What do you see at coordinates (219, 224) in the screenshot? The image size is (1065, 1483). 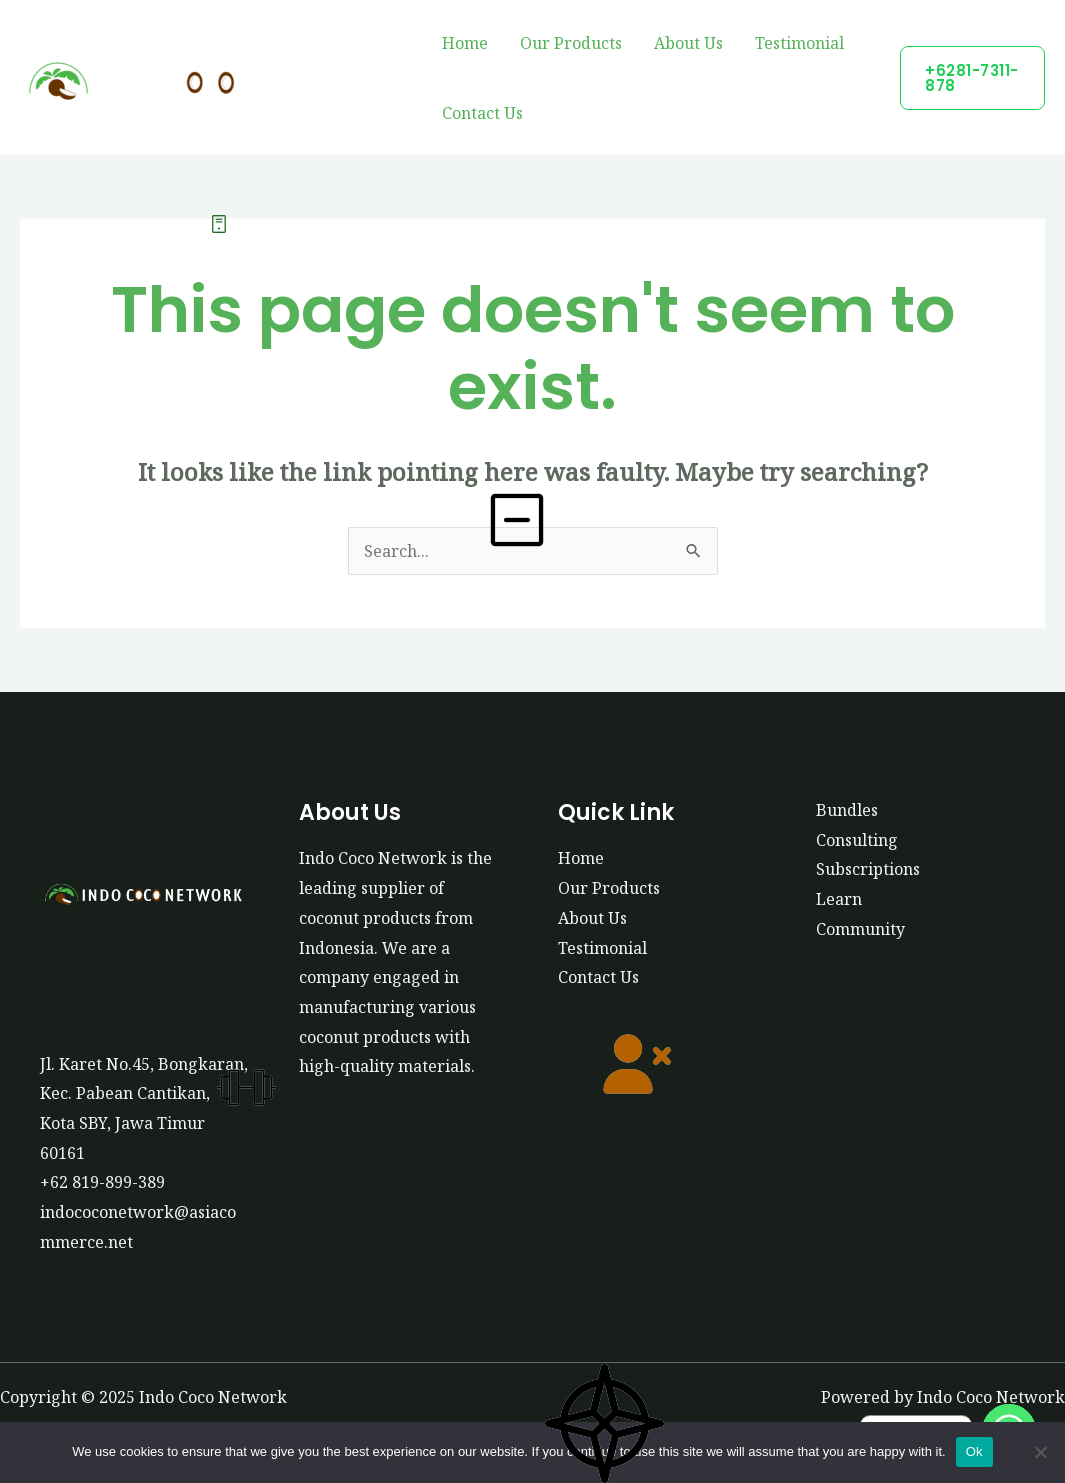 I see `access server or desktop computer settings` at bounding box center [219, 224].